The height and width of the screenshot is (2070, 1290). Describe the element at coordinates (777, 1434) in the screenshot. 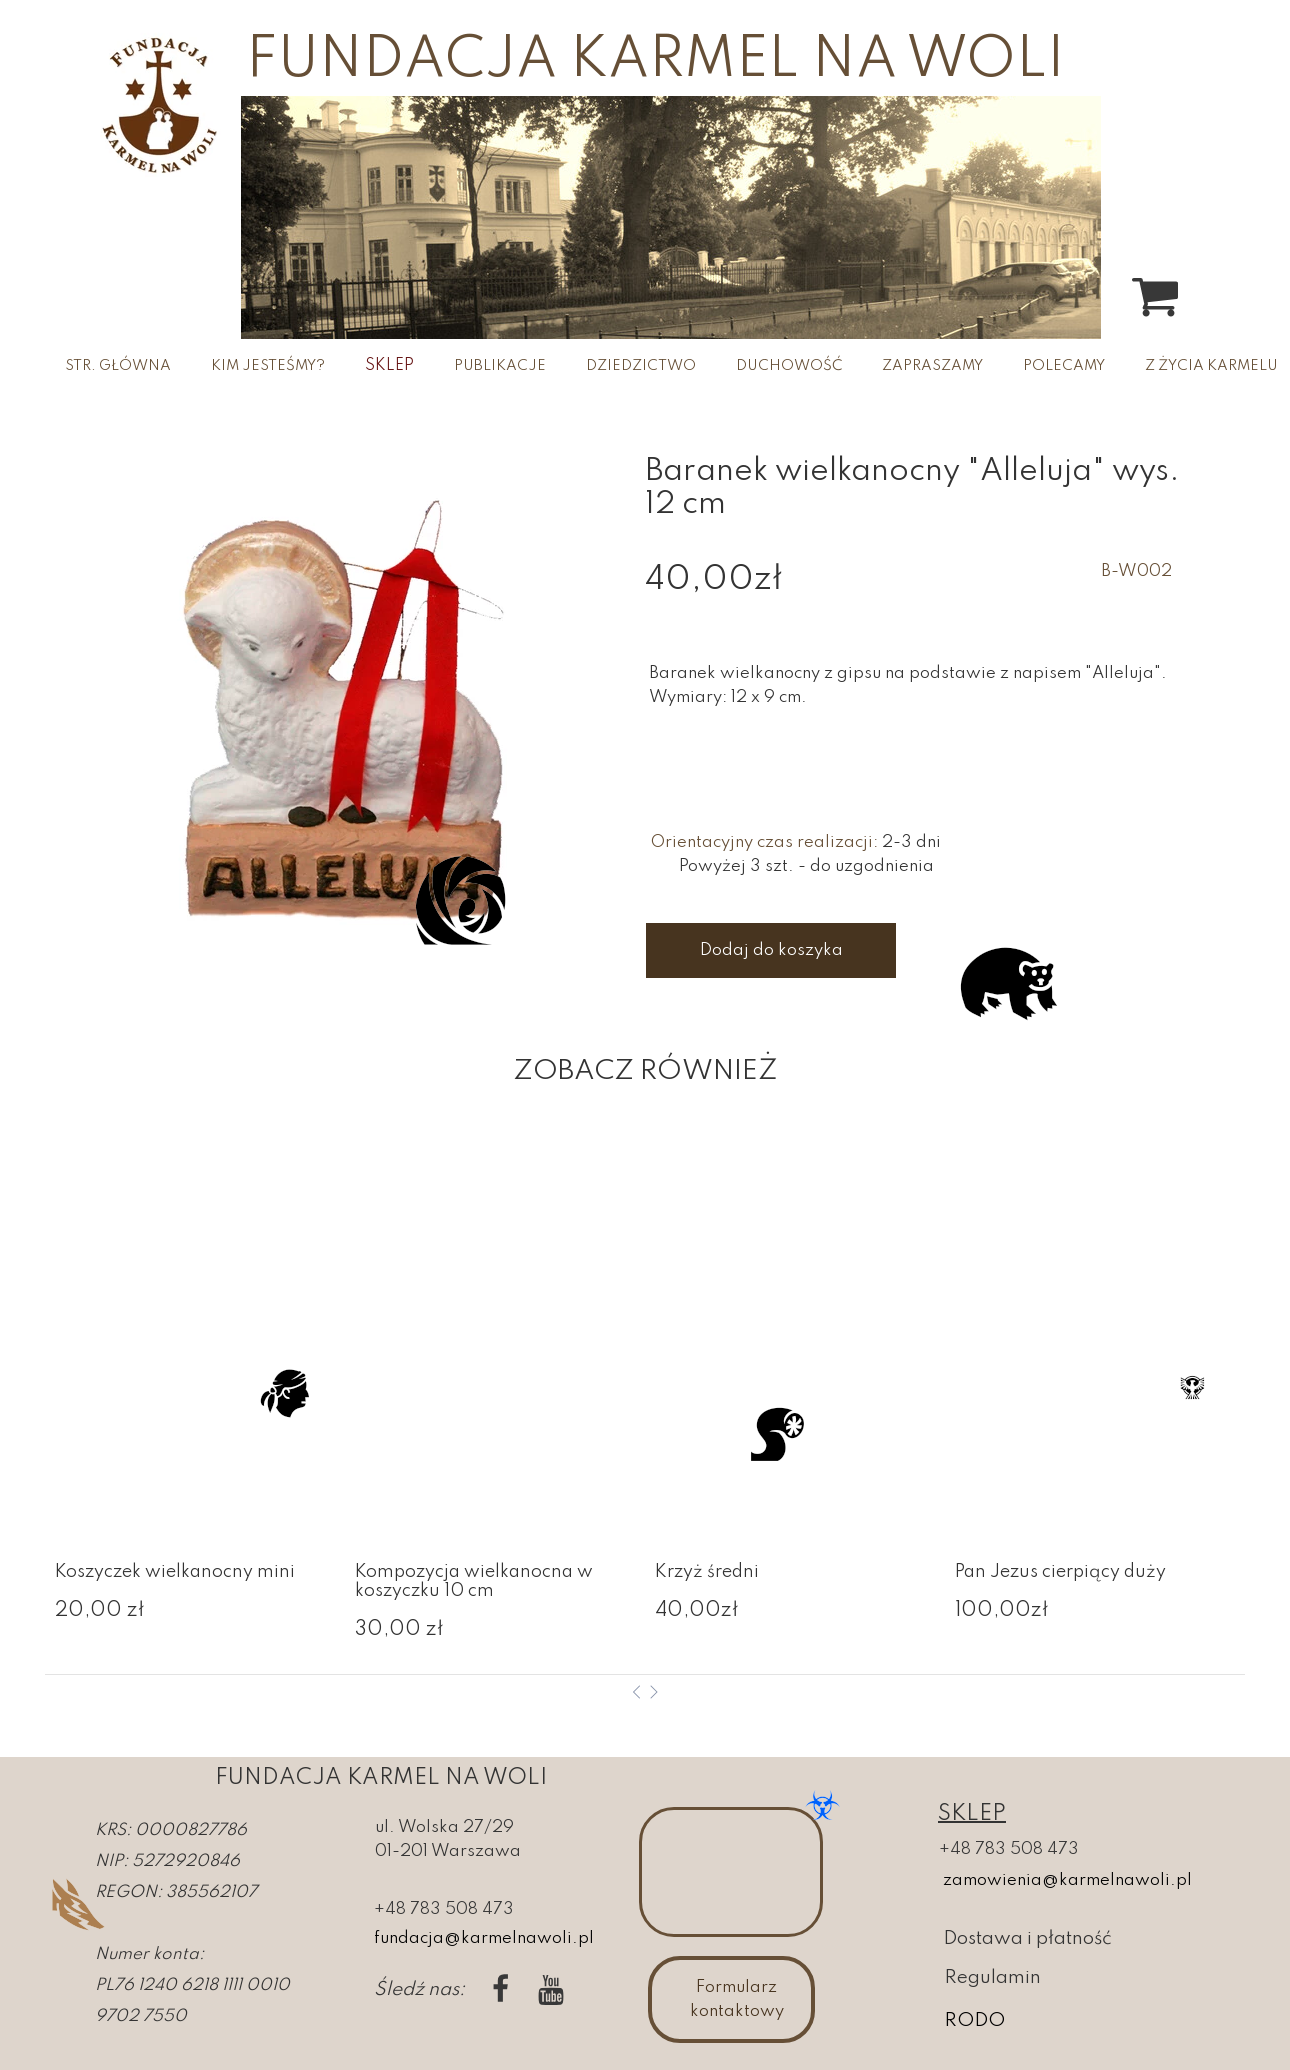

I see `parasitic worm enemy or creature in a game` at that location.